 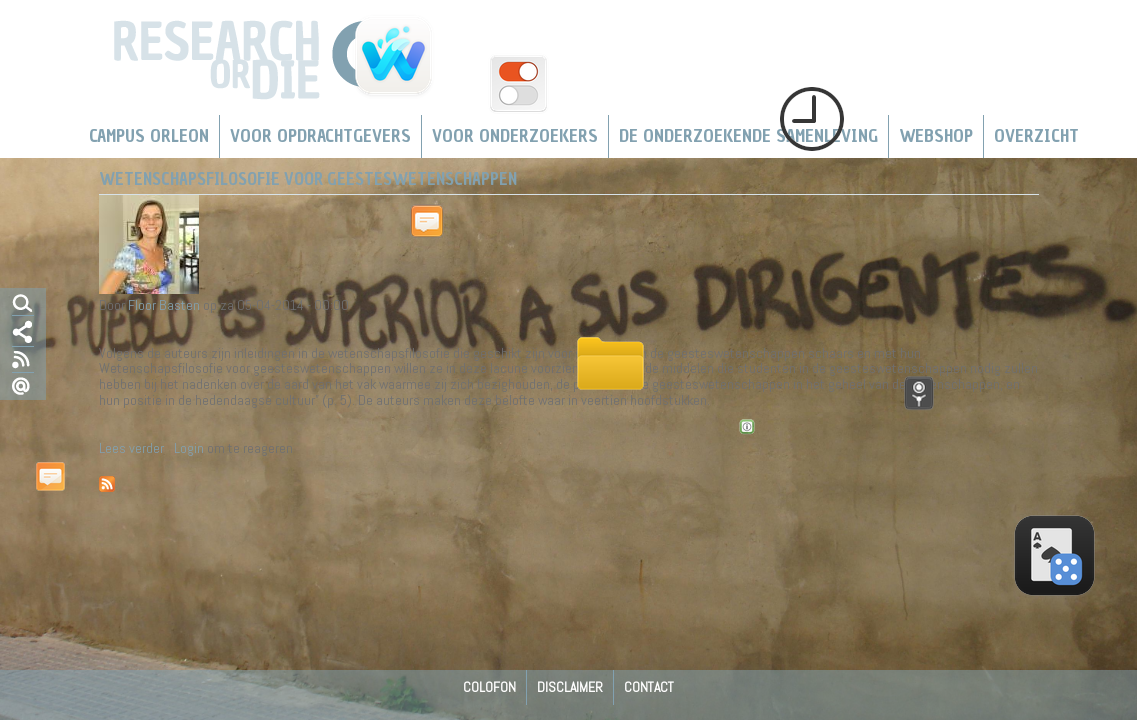 What do you see at coordinates (1054, 555) in the screenshot?
I see `launch tabletop simulator` at bounding box center [1054, 555].